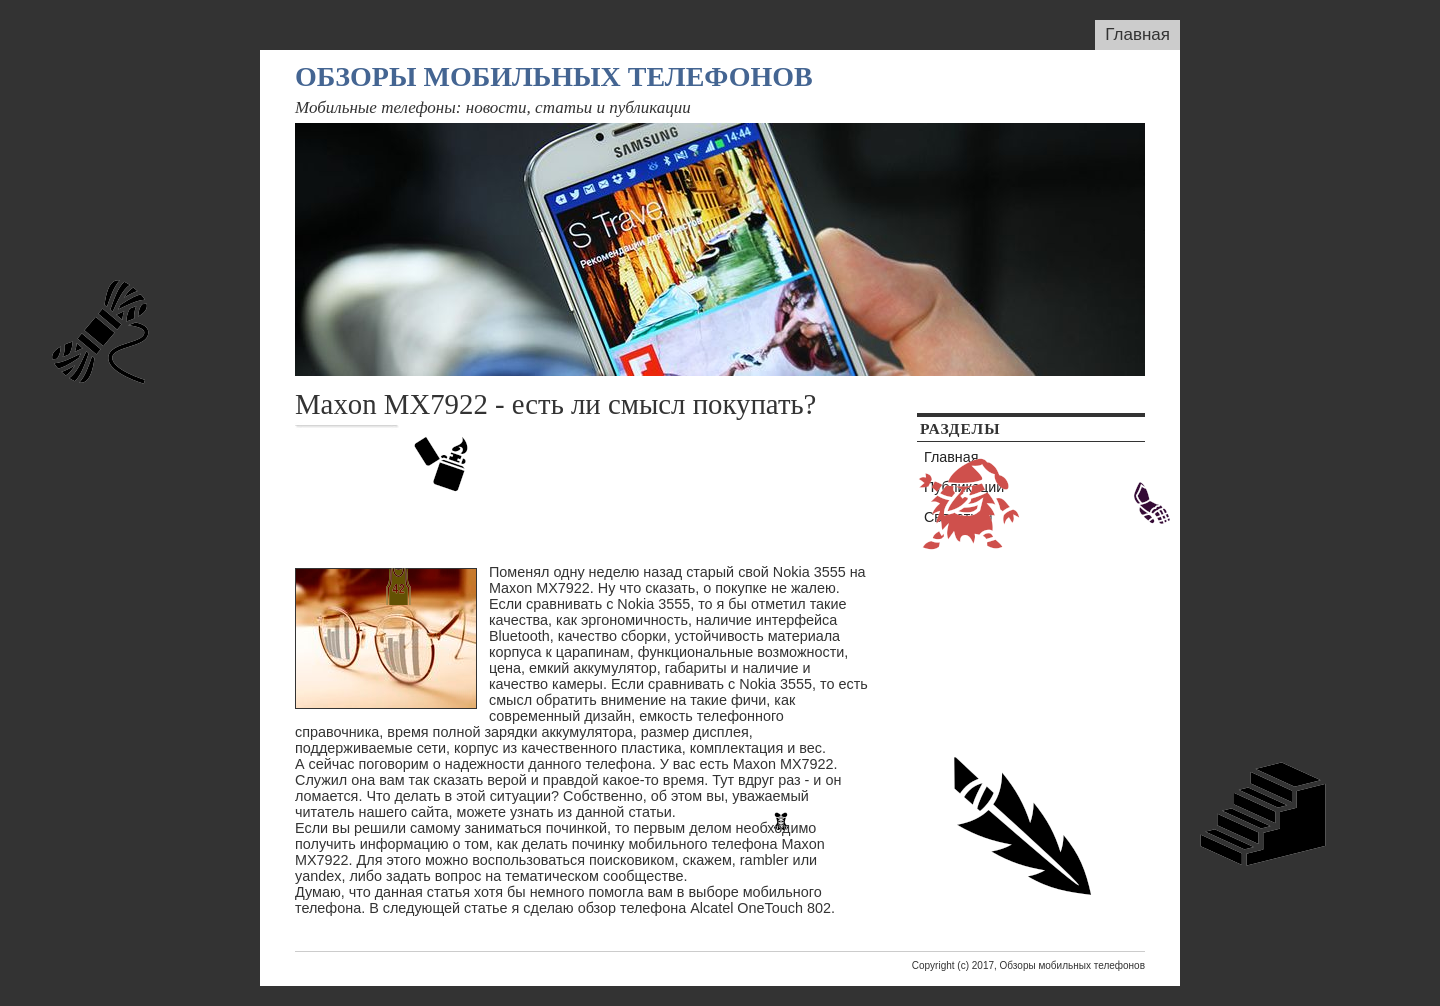 The image size is (1440, 1006). What do you see at coordinates (781, 821) in the screenshot?
I see `select corset clothing item in game inventory` at bounding box center [781, 821].